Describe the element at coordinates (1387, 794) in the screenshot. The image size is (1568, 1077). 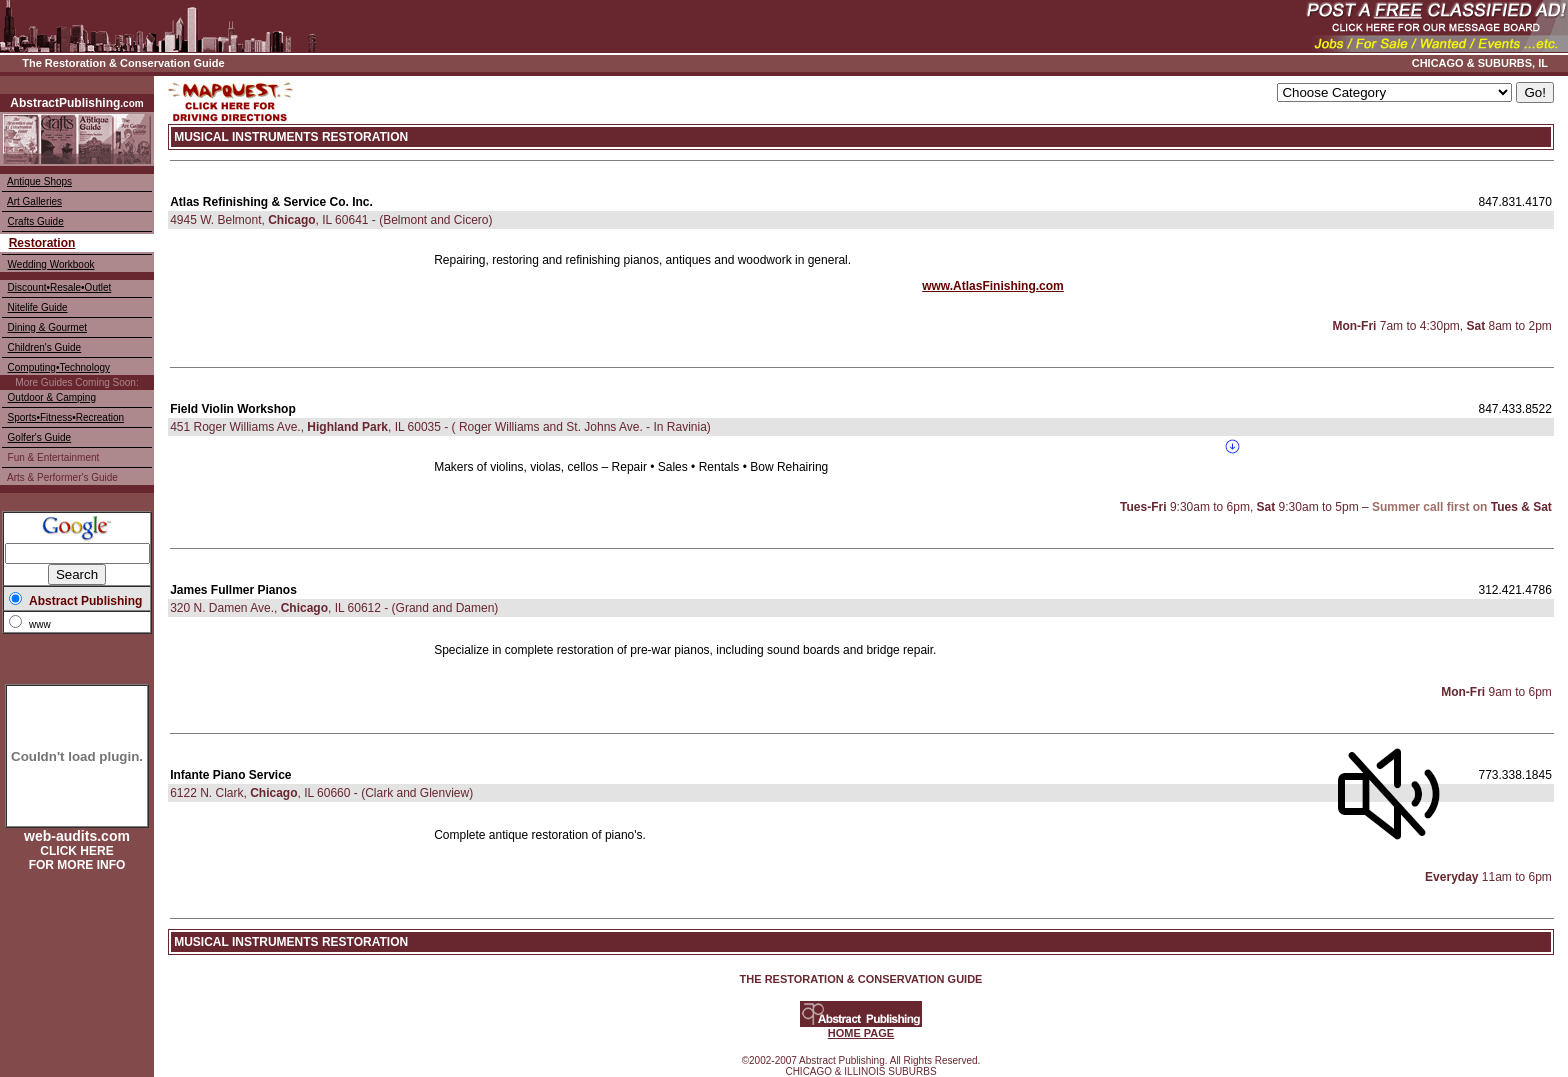
I see `mute audio or sound` at that location.